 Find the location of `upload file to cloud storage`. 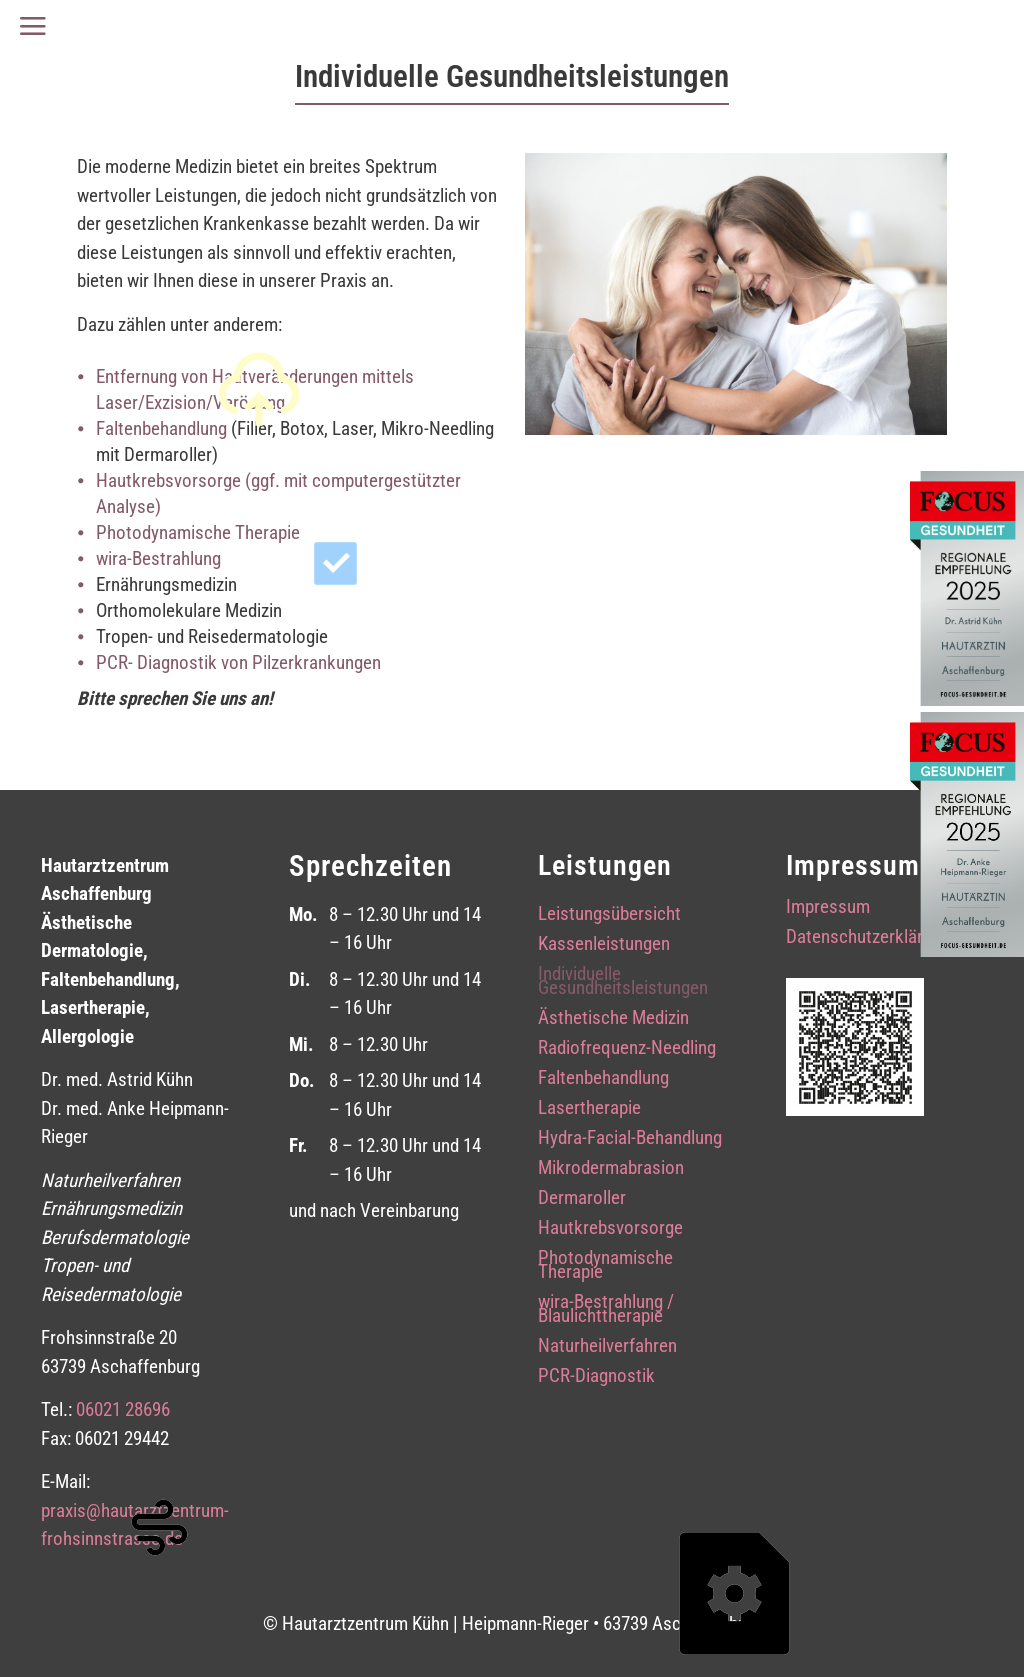

upload file to cloud storage is located at coordinates (259, 389).